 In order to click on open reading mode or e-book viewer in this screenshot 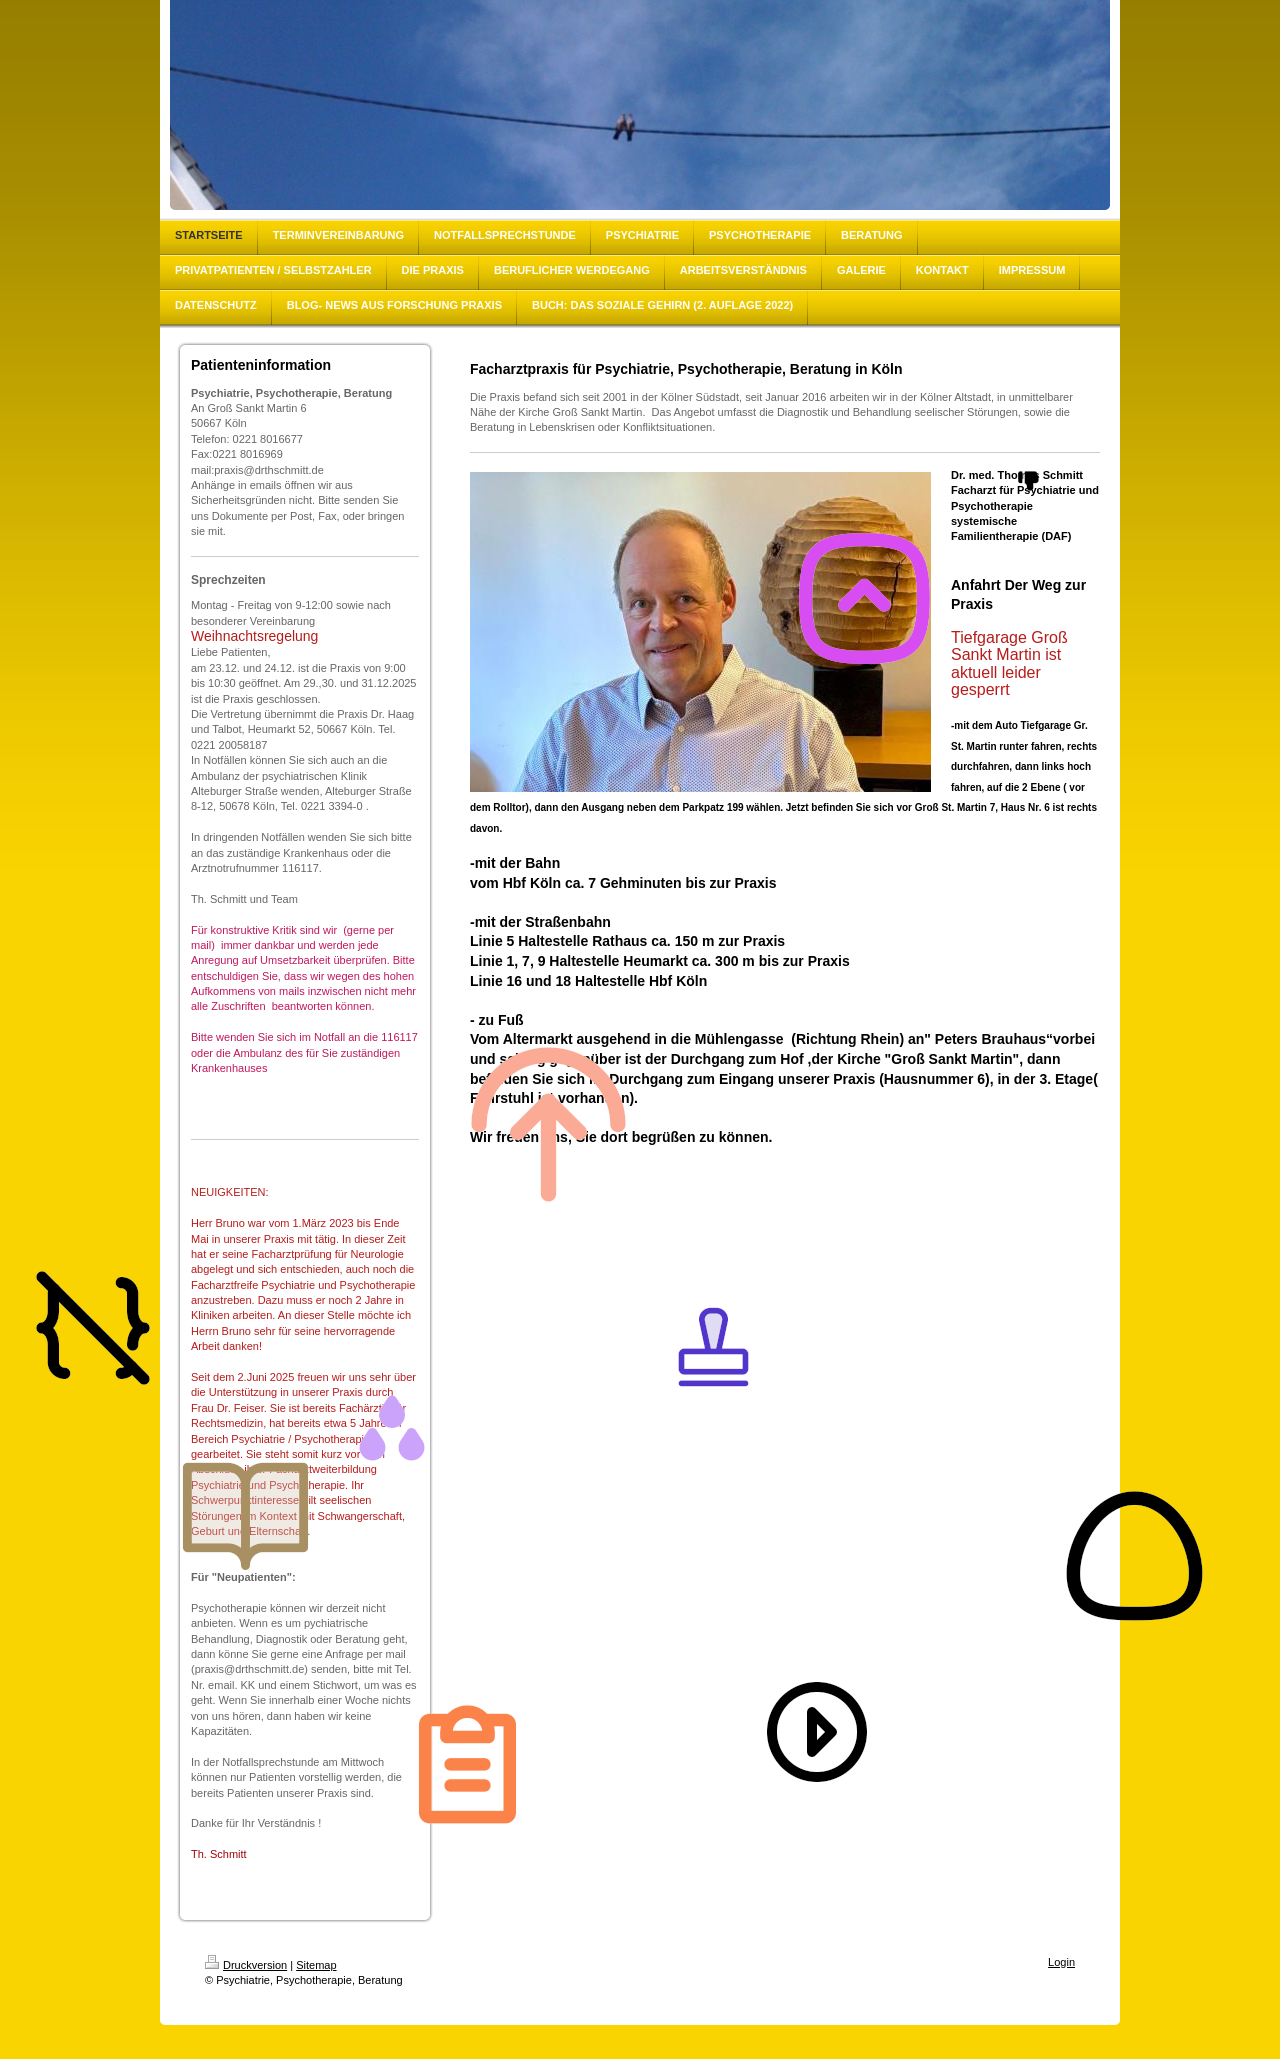, I will do `click(245, 1507)`.